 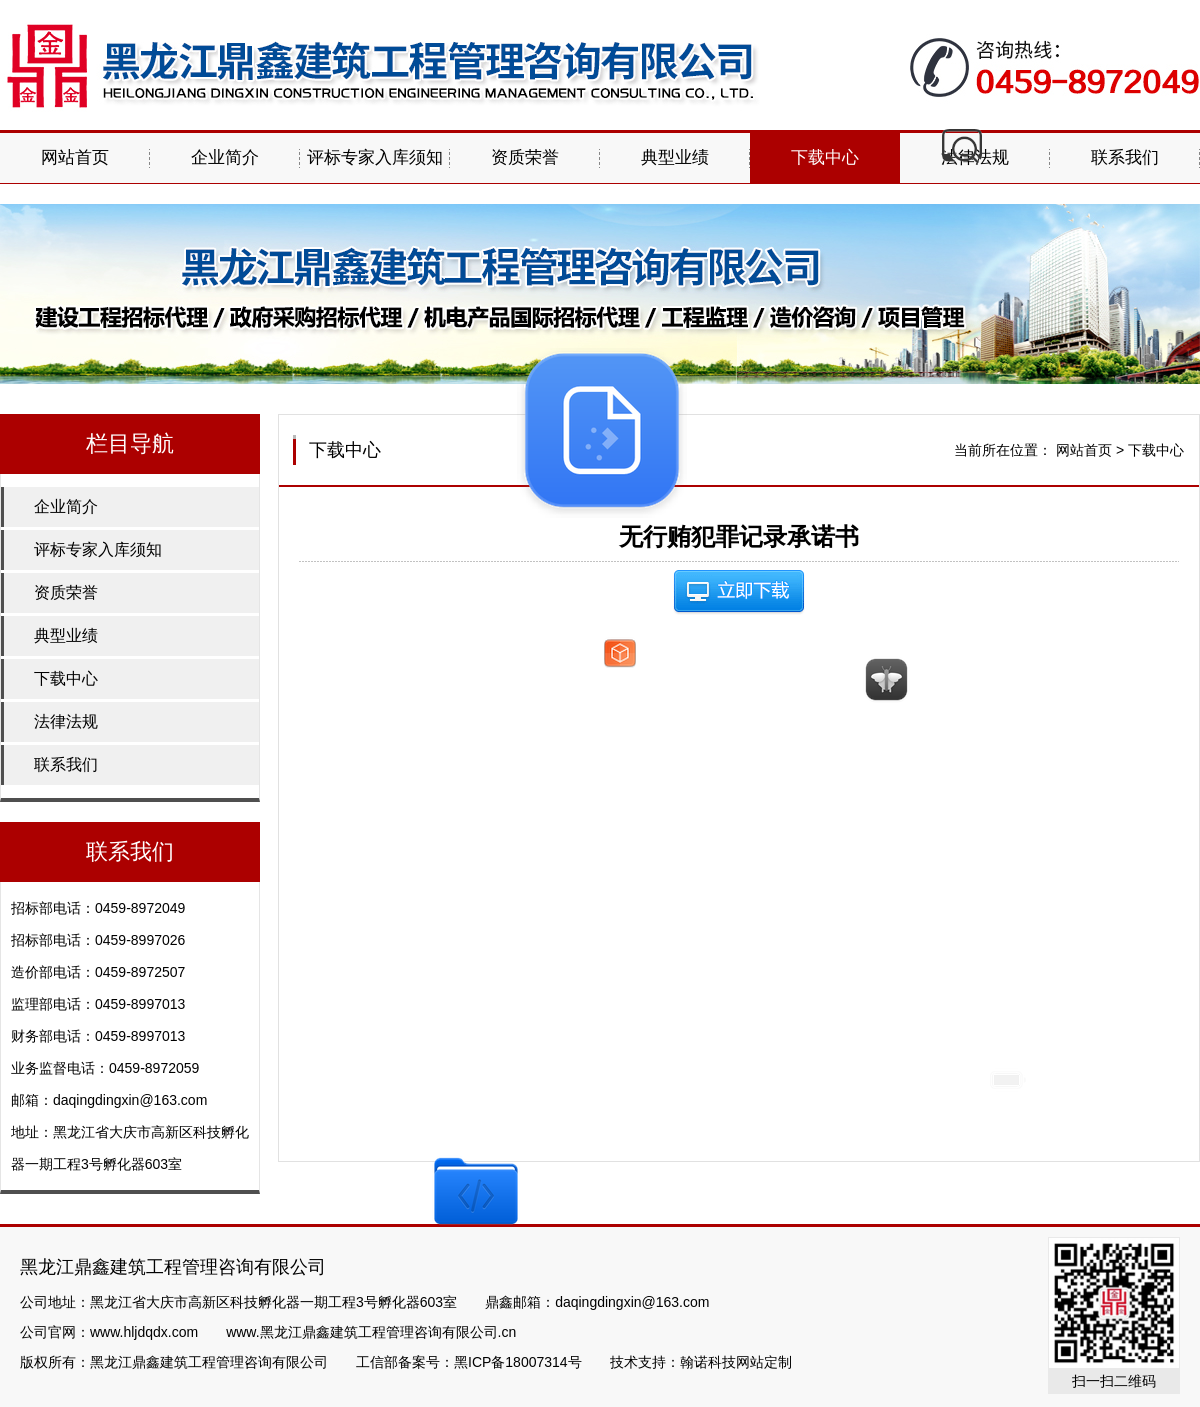 What do you see at coordinates (602, 433) in the screenshot?
I see `configure default apps for file types` at bounding box center [602, 433].